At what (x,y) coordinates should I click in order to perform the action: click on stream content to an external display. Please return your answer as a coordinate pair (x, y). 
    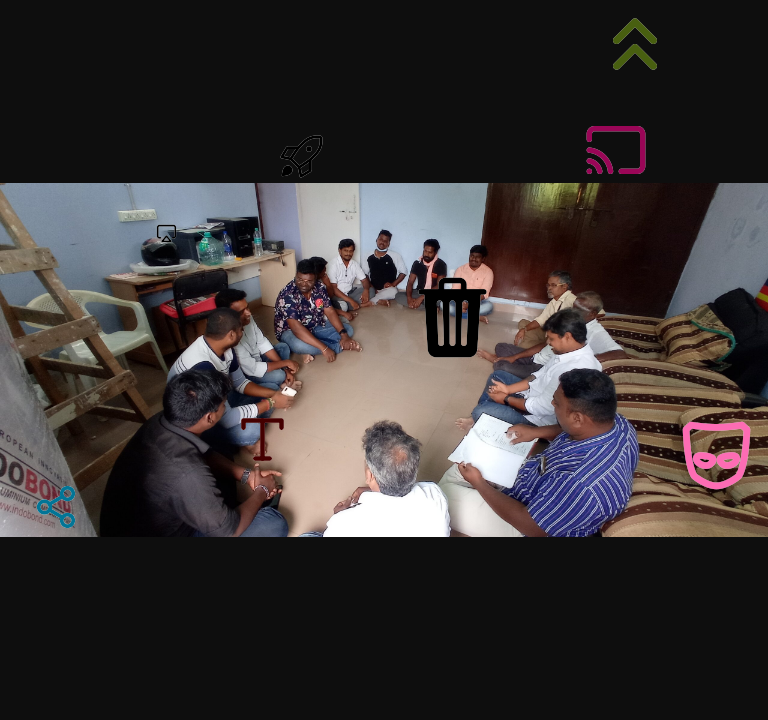
    Looking at the image, I should click on (166, 233).